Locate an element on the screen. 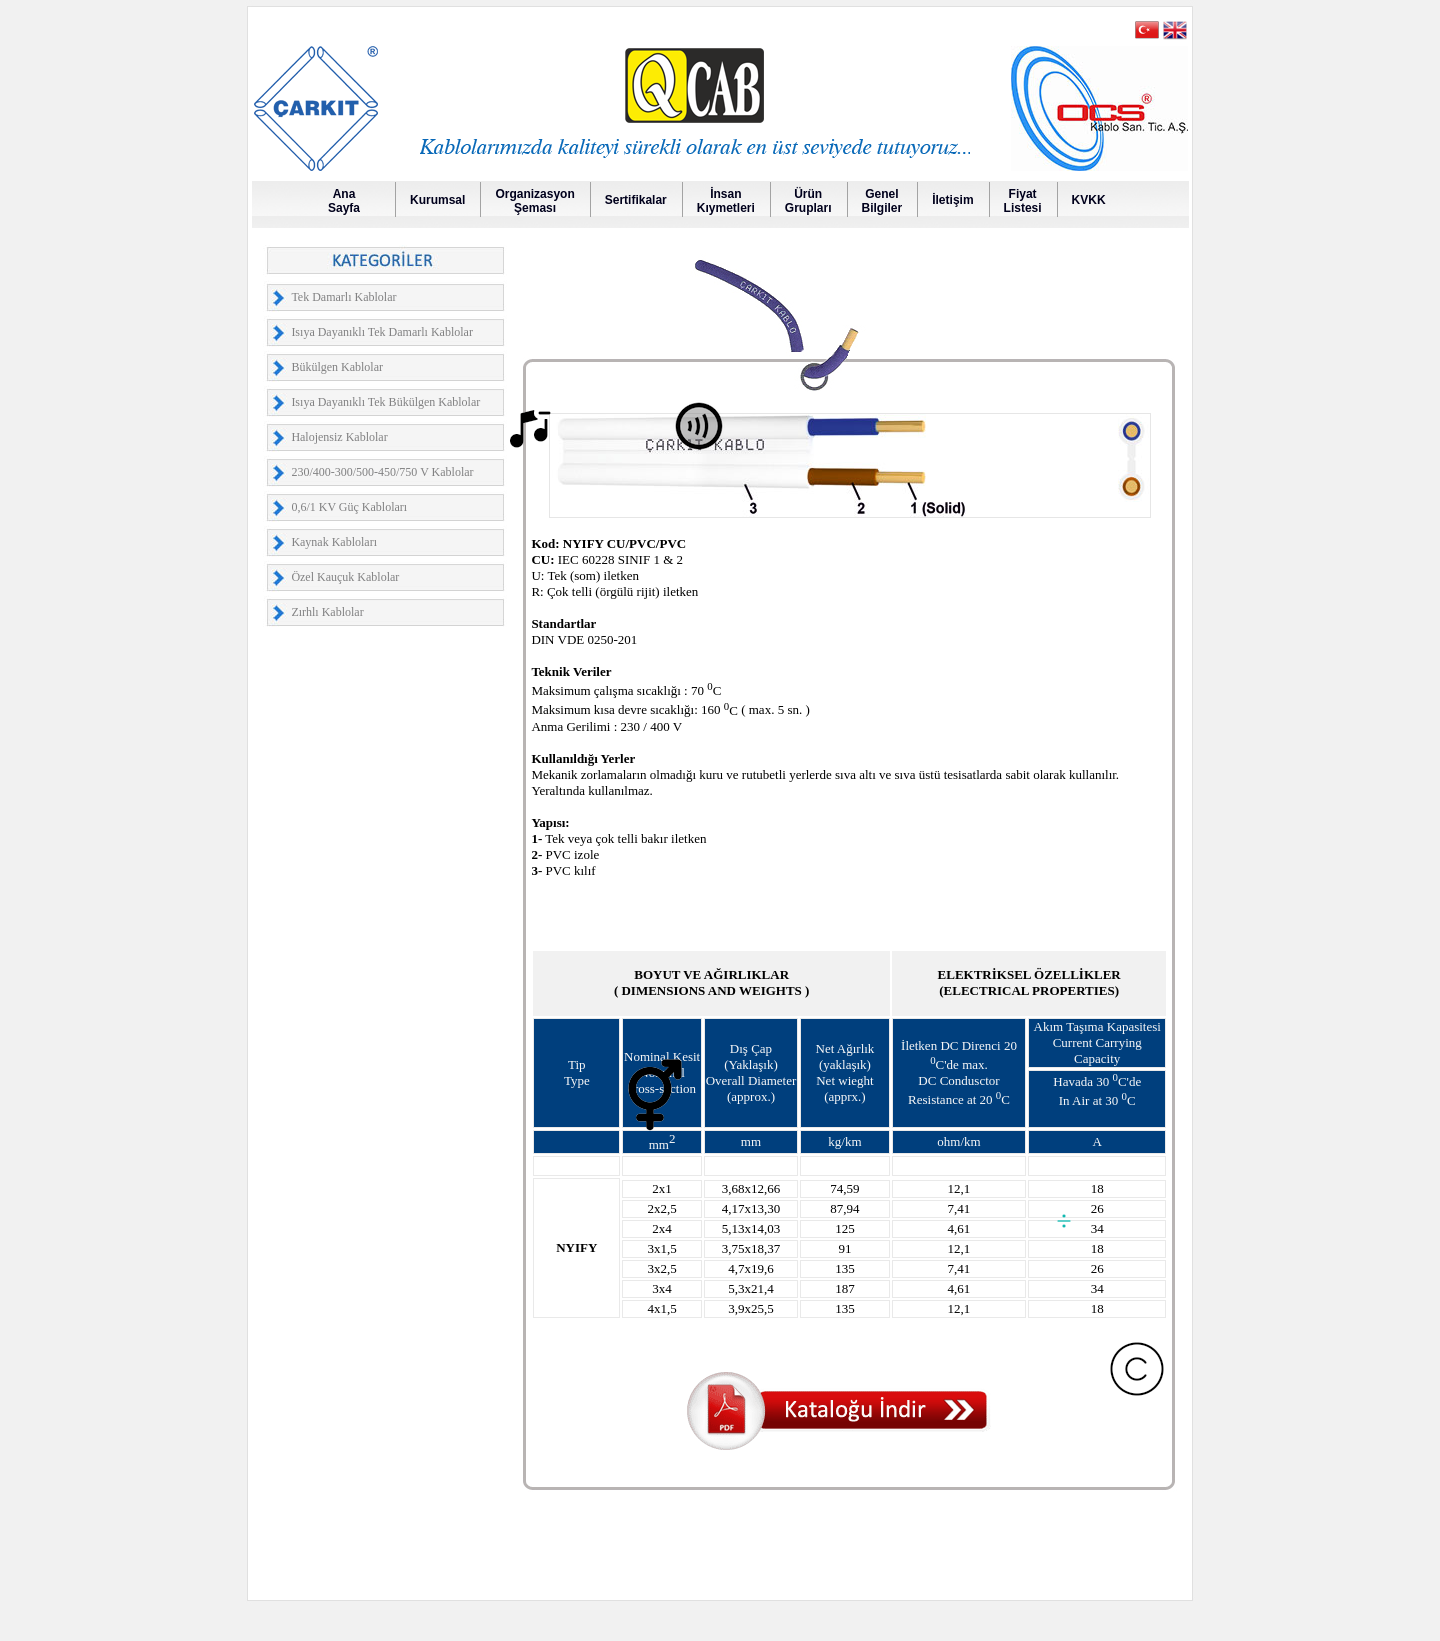 The width and height of the screenshot is (1440, 1641). indicates intersex gender identity option is located at coordinates (652, 1093).